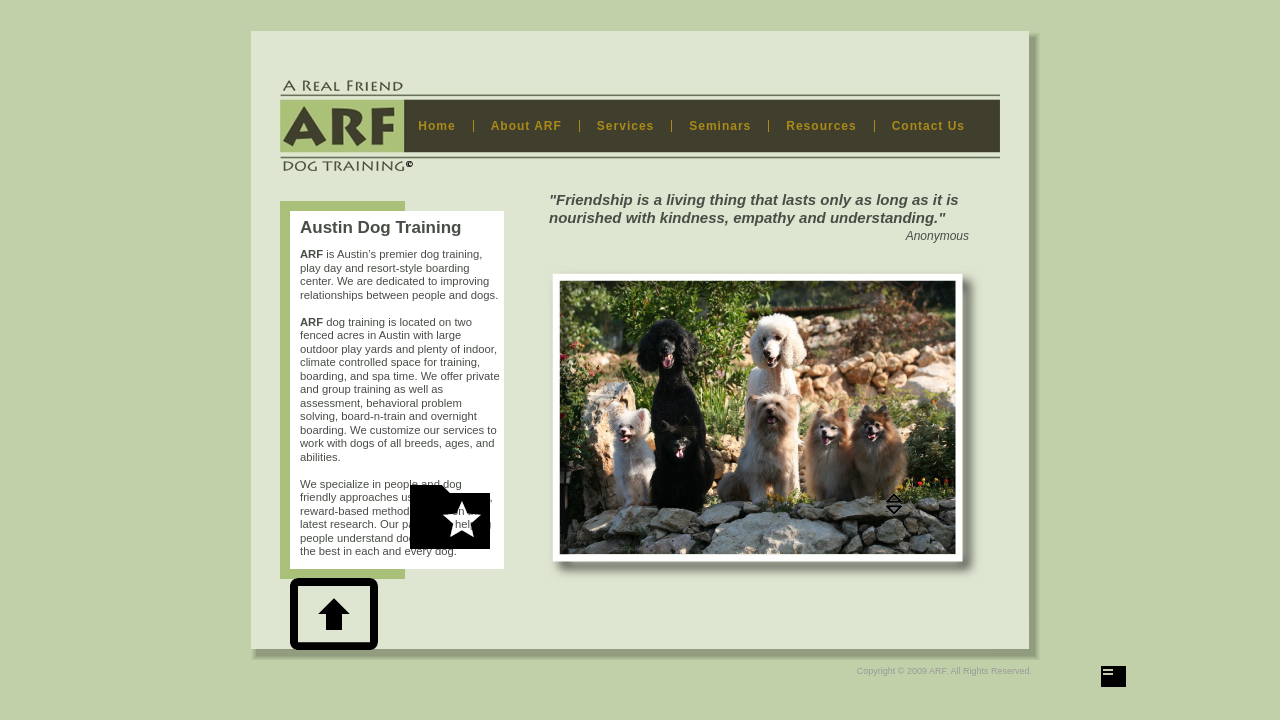  I want to click on access your starred or favorite files, so click(450, 517).